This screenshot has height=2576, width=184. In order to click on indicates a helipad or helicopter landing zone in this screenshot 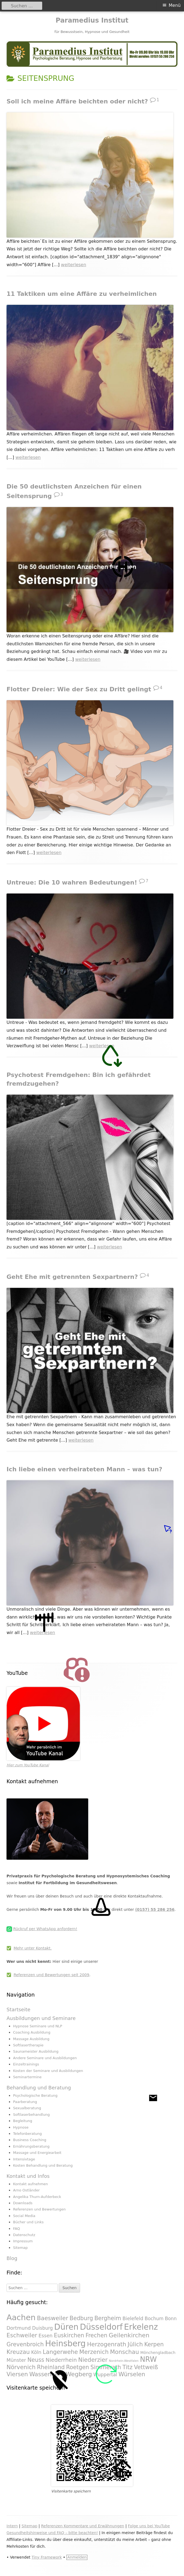, I will do `click(123, 567)`.